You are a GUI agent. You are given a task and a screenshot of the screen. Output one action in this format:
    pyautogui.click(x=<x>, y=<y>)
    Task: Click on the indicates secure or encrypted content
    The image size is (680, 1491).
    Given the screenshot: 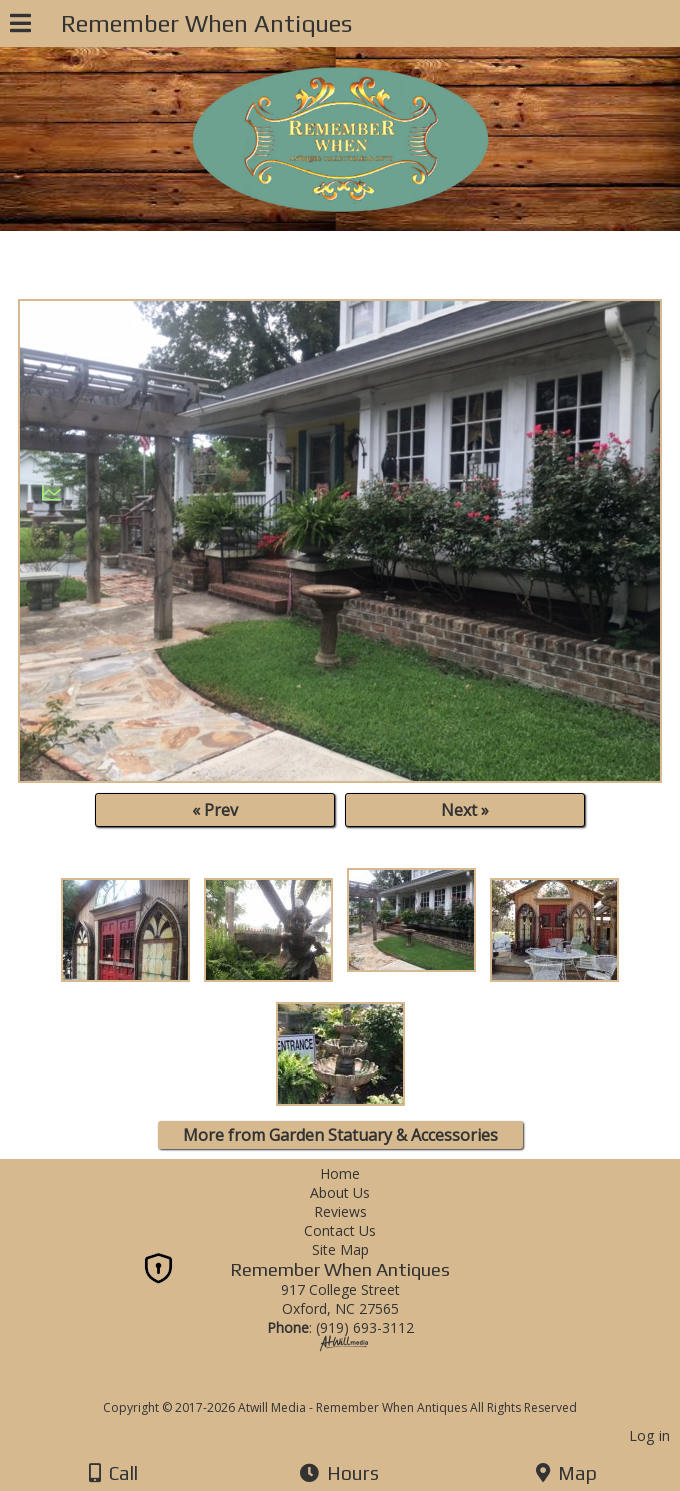 What is the action you would take?
    pyautogui.click(x=158, y=1268)
    